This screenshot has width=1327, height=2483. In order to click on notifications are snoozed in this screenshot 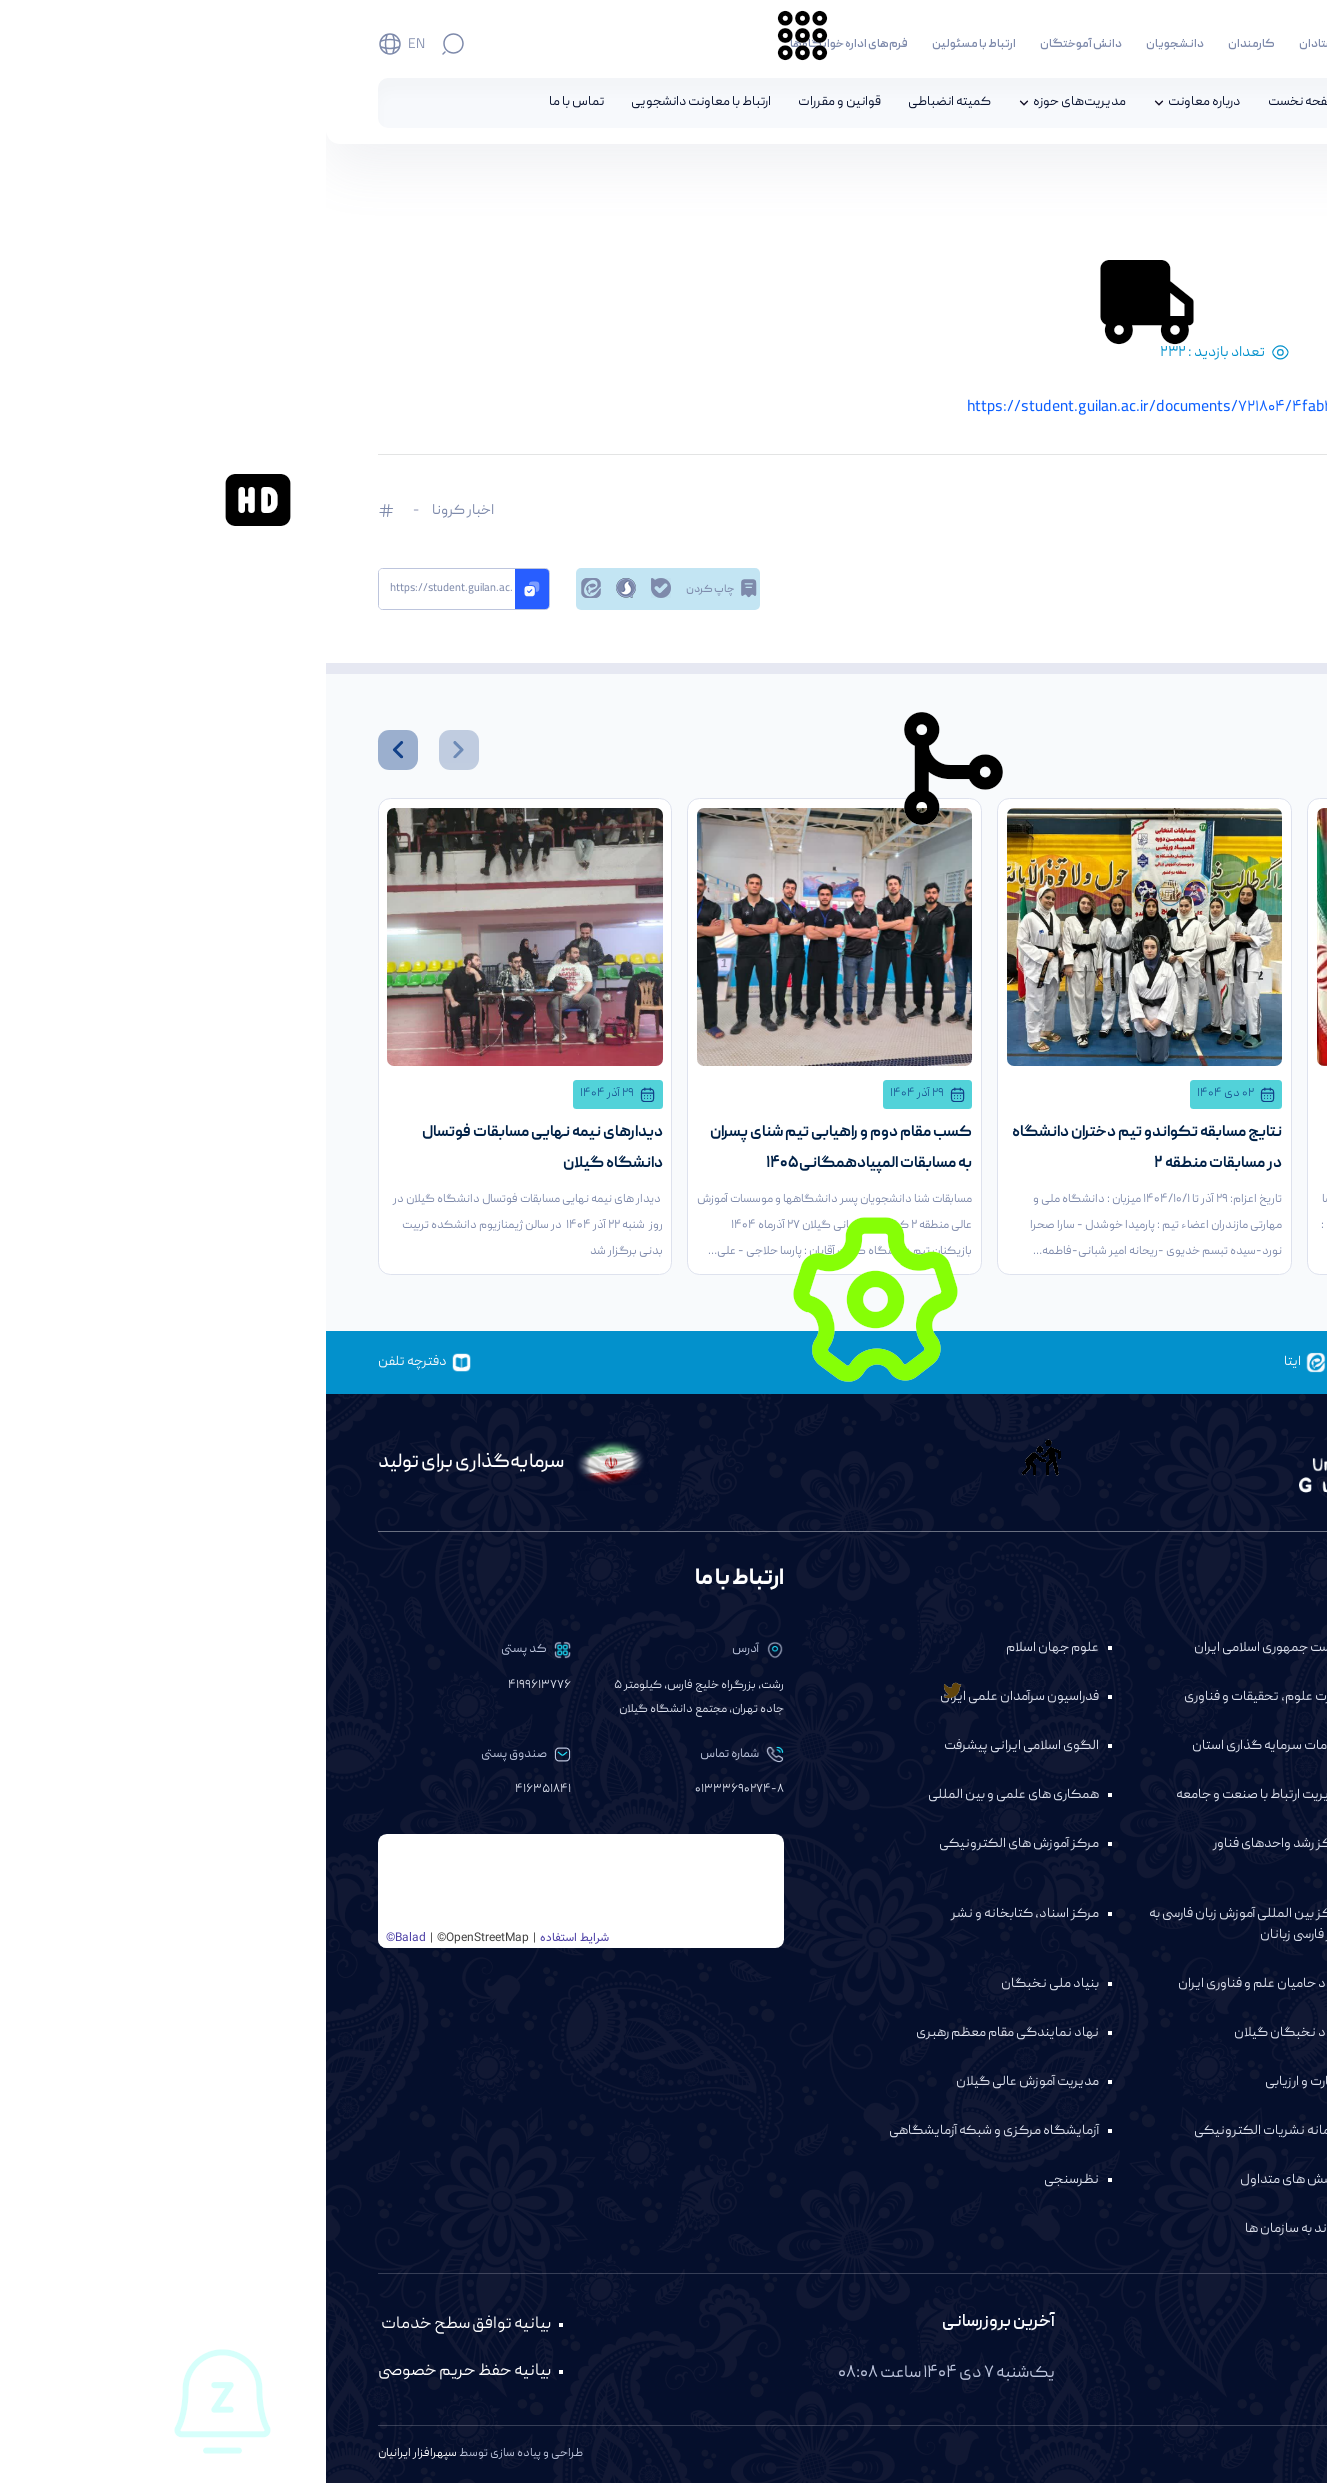, I will do `click(222, 2401)`.